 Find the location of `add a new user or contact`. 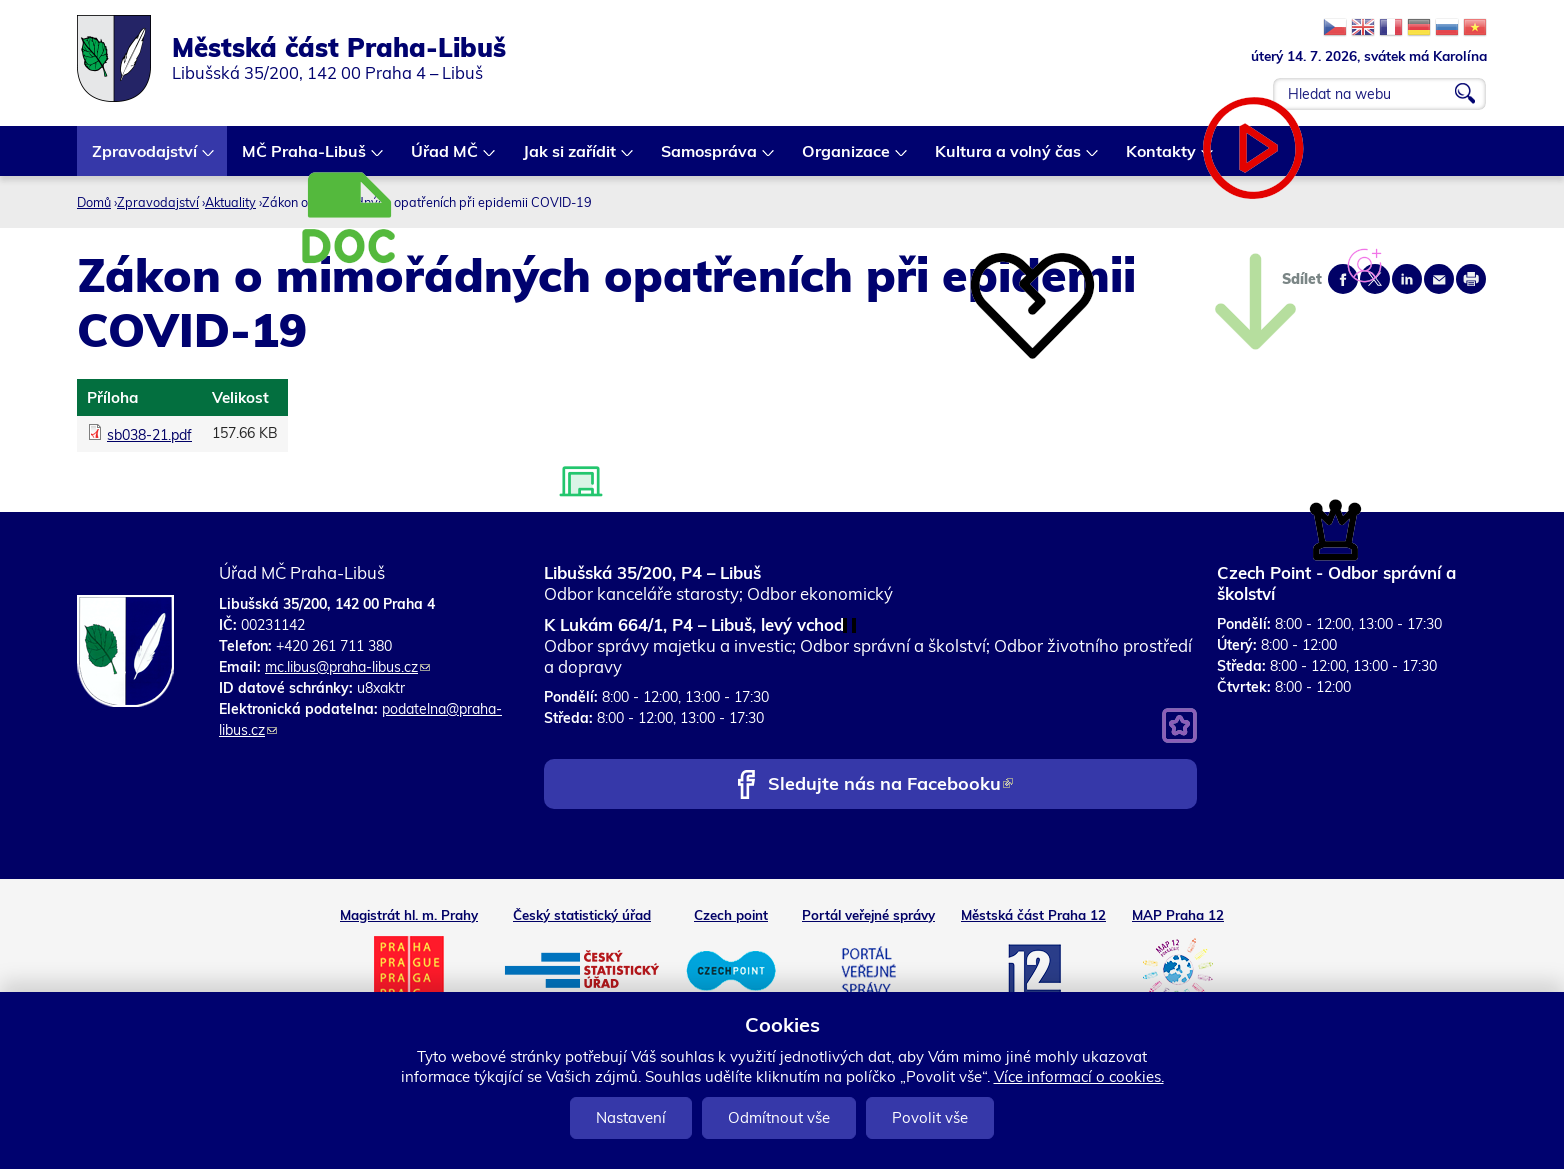

add a new user or contact is located at coordinates (1364, 265).